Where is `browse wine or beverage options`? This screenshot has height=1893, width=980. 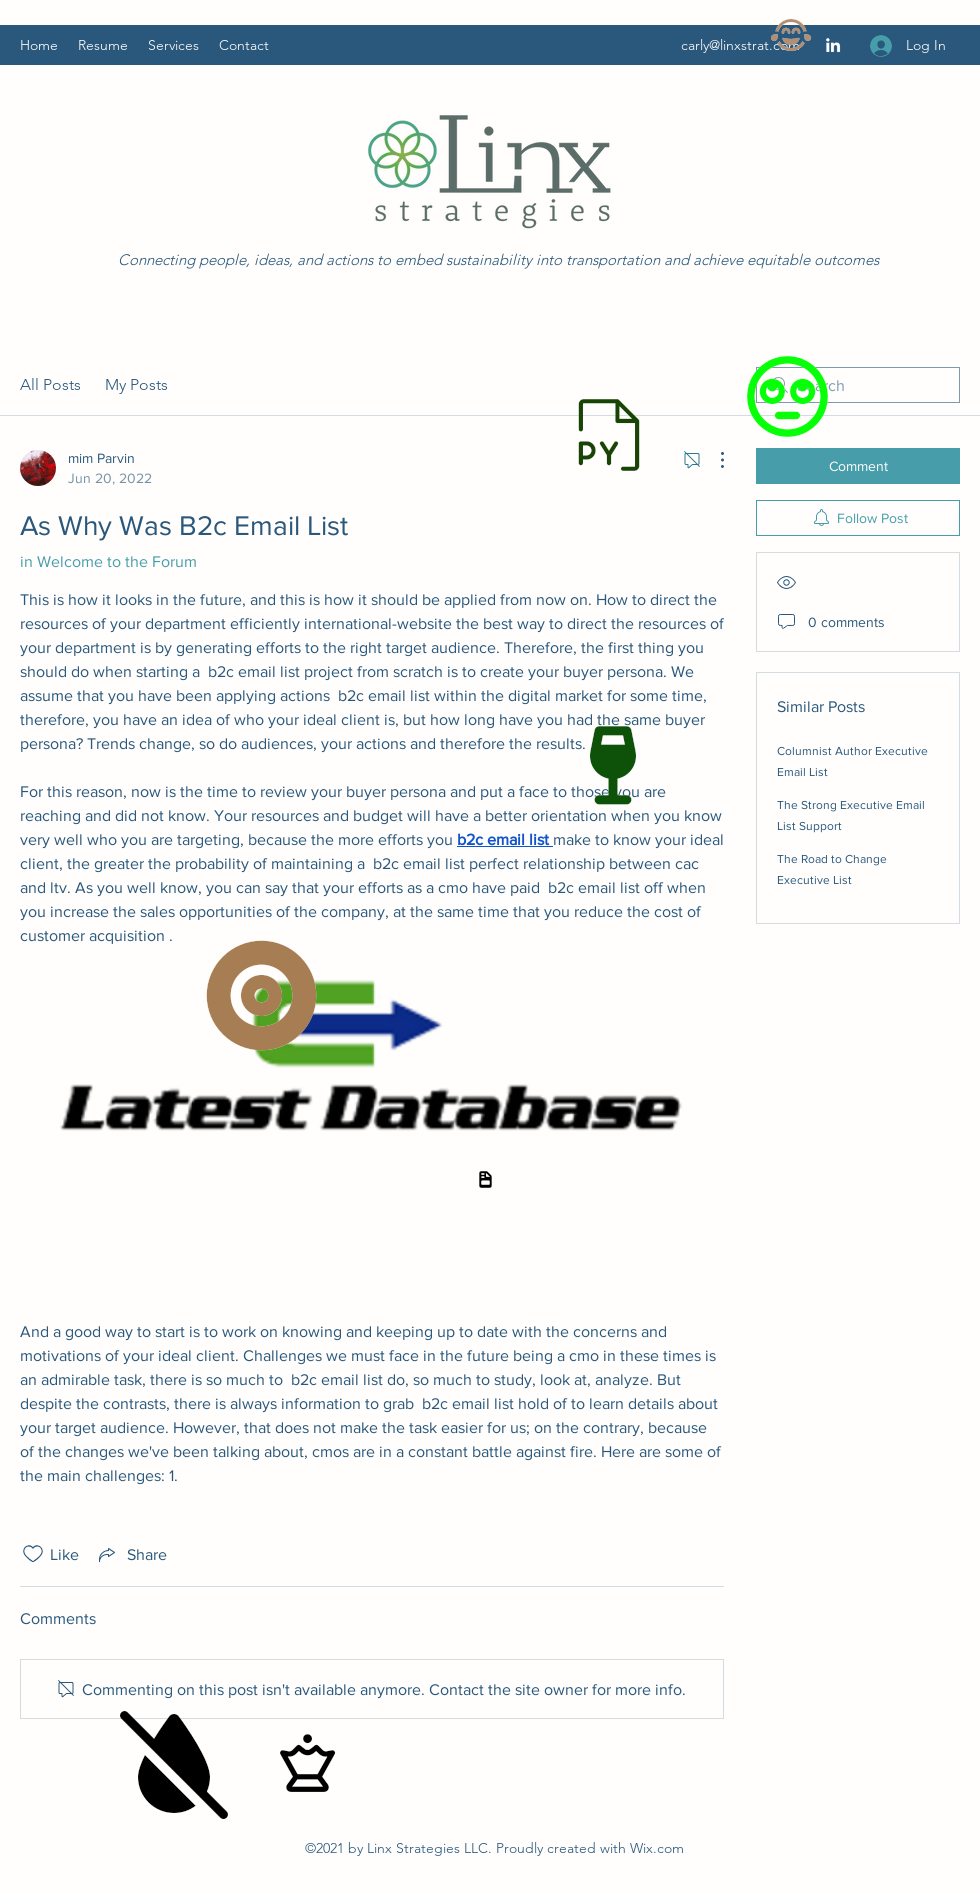
browse wine or beverage options is located at coordinates (613, 763).